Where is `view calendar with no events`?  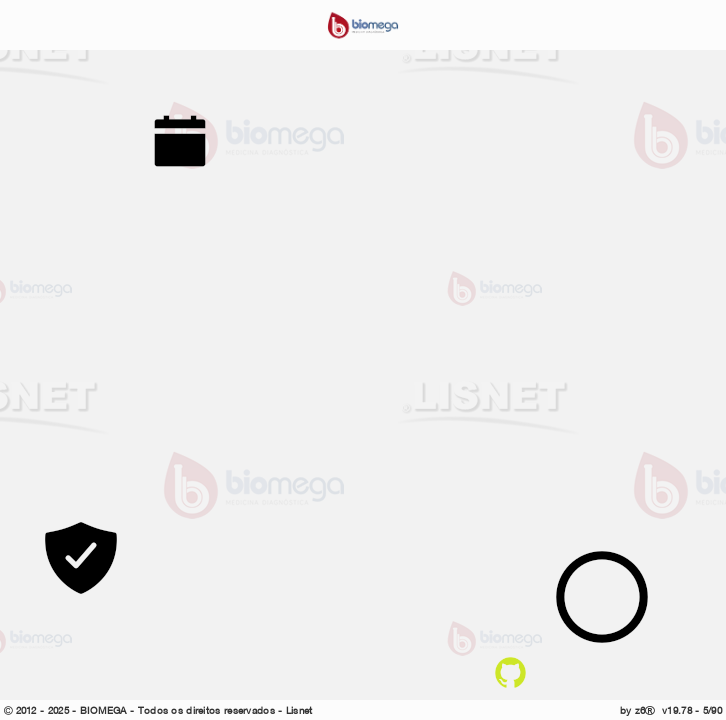 view calendar with no events is located at coordinates (180, 141).